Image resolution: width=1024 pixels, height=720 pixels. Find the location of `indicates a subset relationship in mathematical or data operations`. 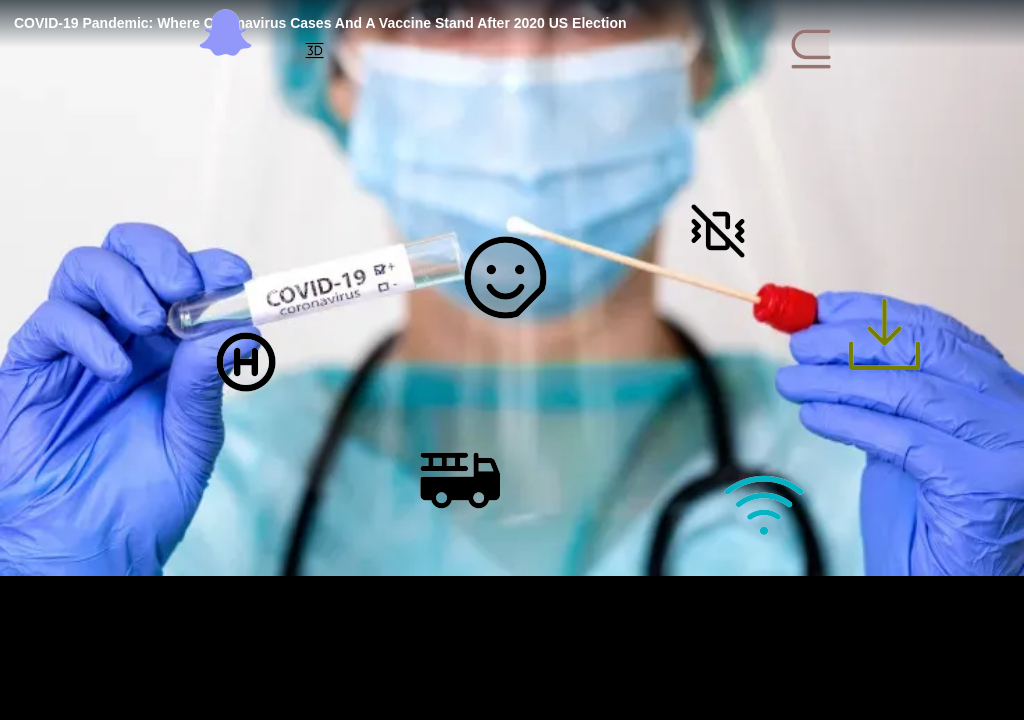

indicates a subset relationship in mathematical or data operations is located at coordinates (812, 48).